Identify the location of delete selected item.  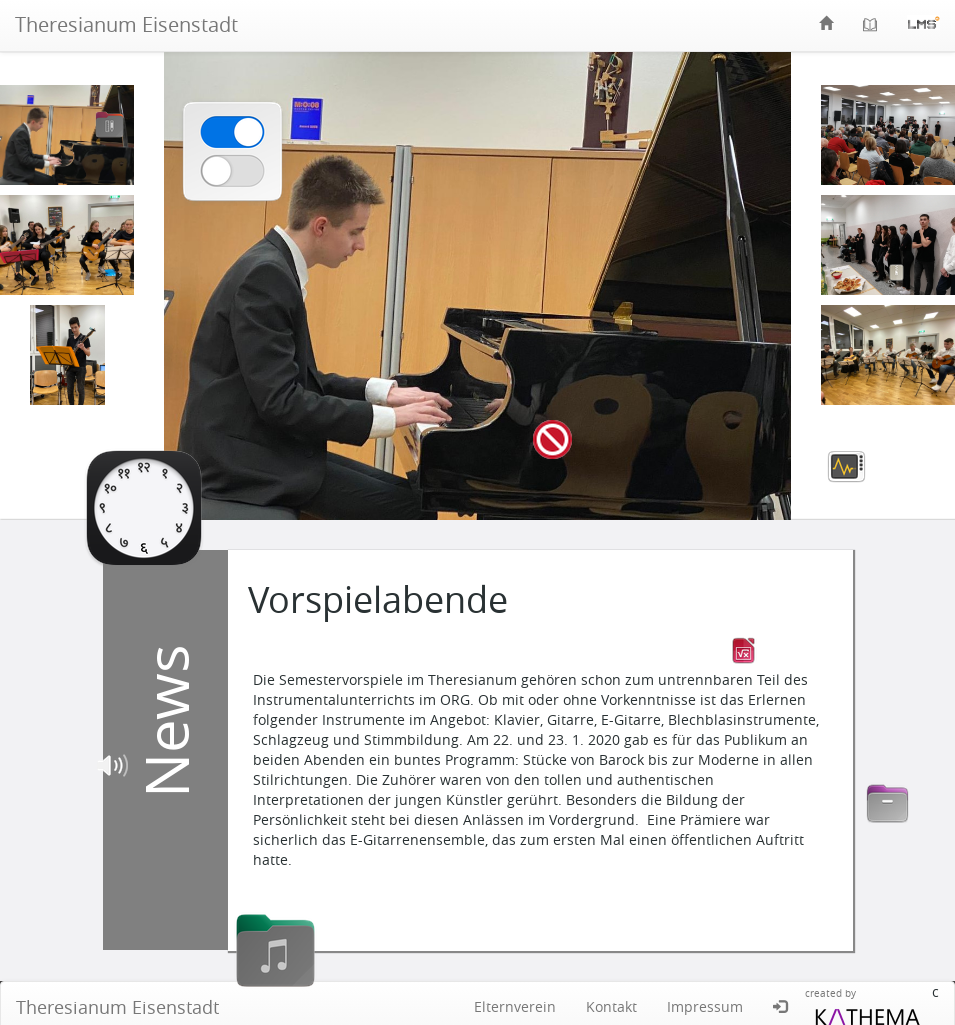
(552, 439).